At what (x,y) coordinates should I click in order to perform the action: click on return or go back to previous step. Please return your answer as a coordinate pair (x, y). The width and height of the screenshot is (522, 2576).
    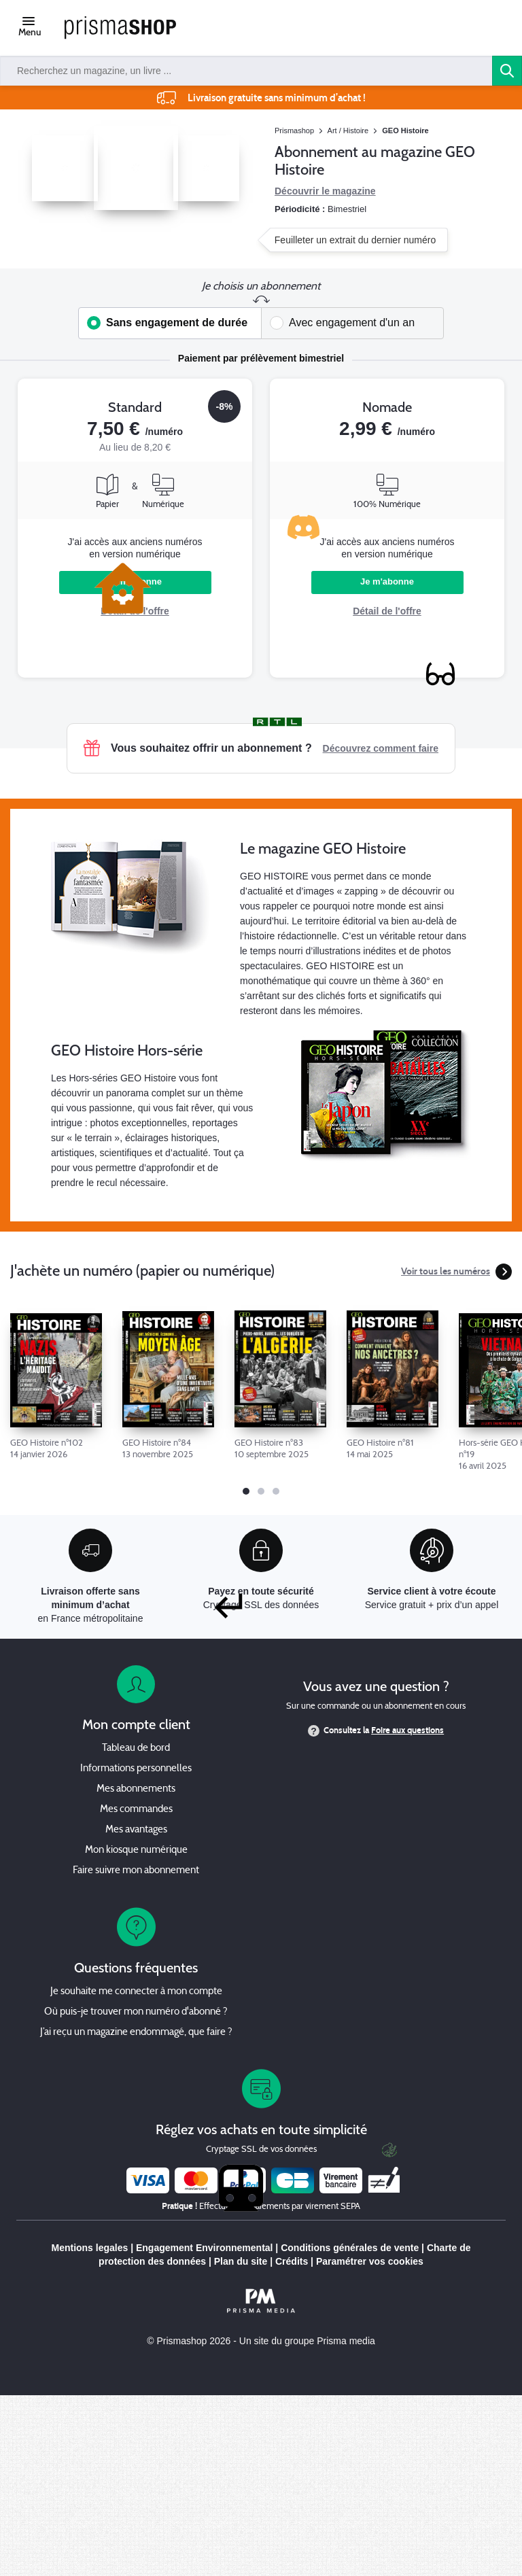
    Looking at the image, I should click on (230, 1605).